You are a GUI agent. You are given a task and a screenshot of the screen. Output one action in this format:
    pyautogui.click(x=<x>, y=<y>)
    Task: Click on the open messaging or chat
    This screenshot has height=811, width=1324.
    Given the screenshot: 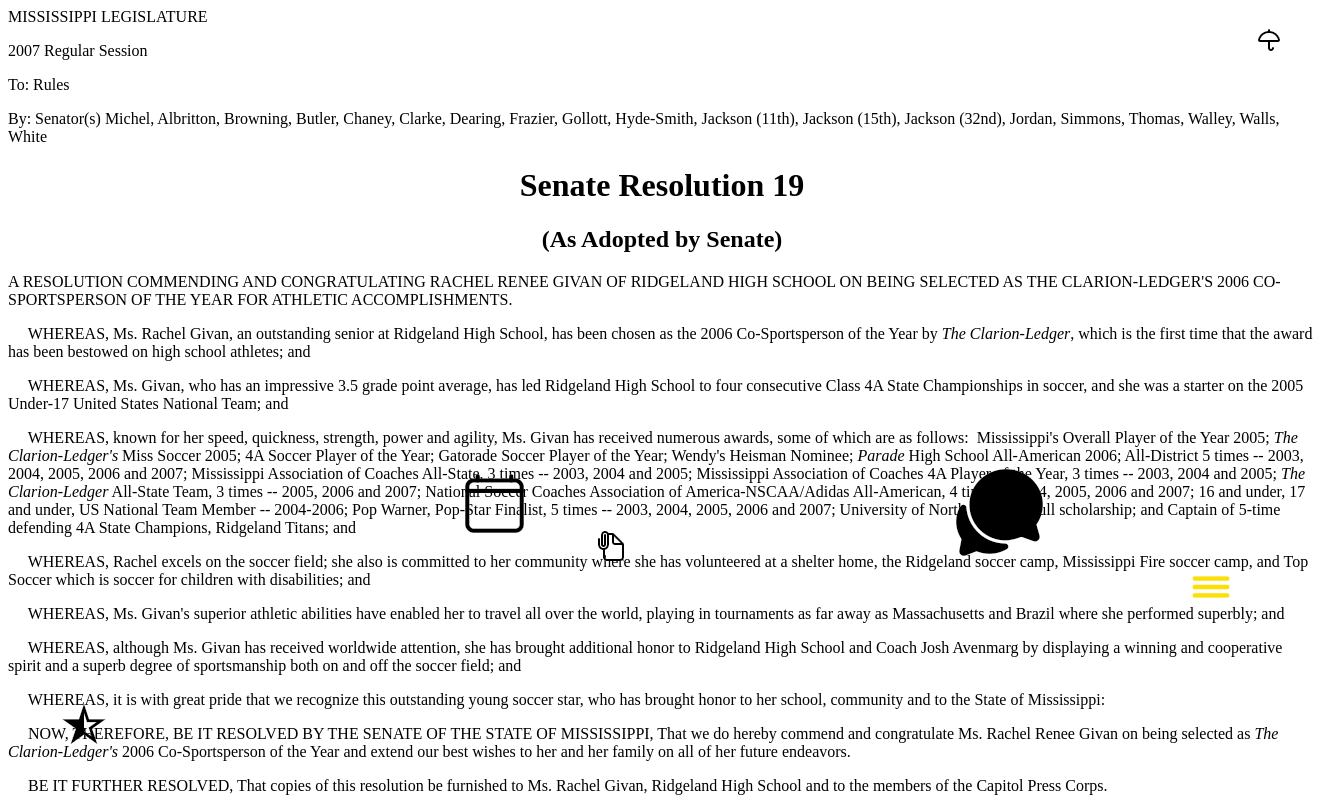 What is the action you would take?
    pyautogui.click(x=999, y=512)
    